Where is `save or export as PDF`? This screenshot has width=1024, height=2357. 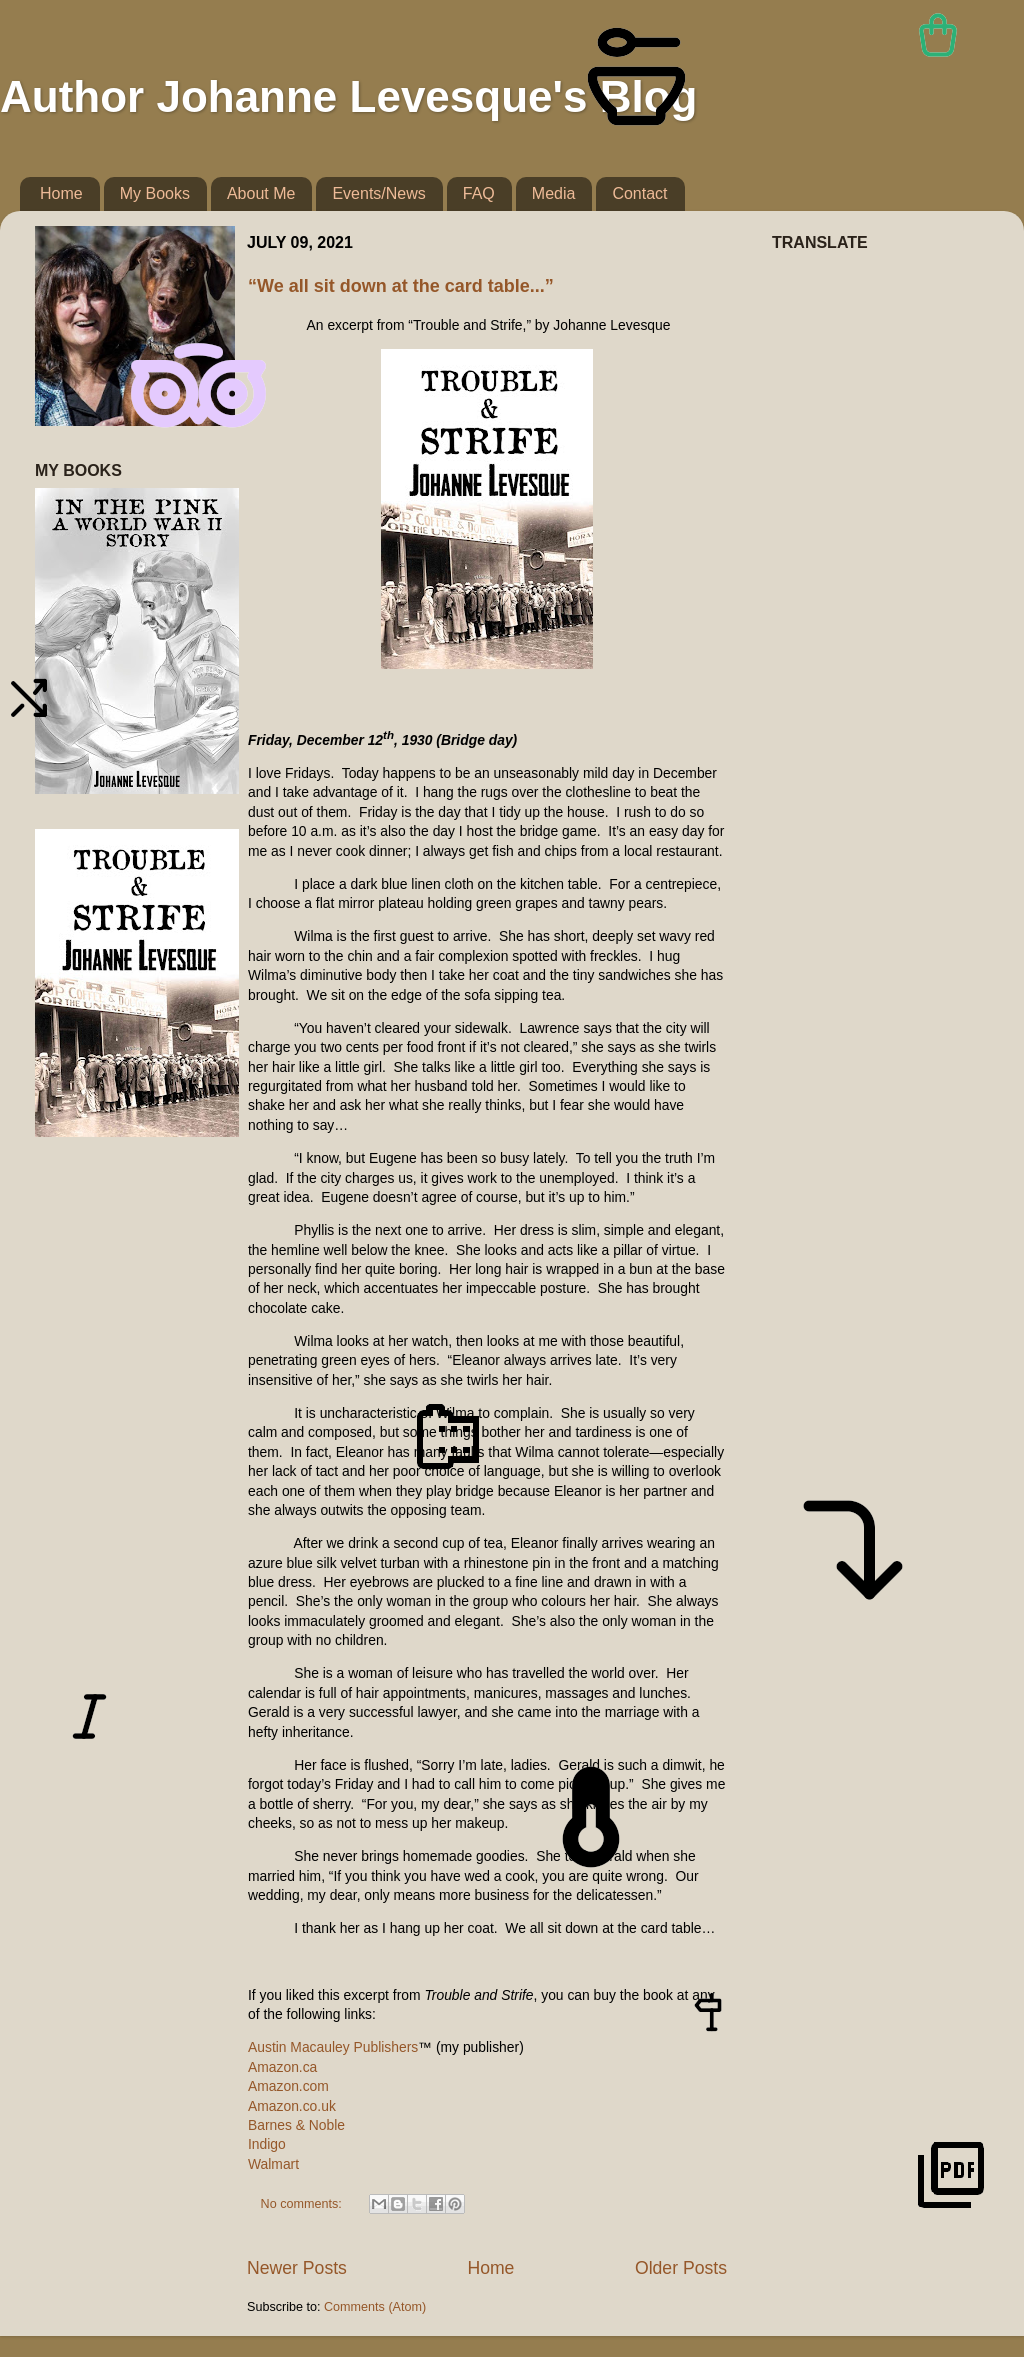 save or export as PDF is located at coordinates (951, 2175).